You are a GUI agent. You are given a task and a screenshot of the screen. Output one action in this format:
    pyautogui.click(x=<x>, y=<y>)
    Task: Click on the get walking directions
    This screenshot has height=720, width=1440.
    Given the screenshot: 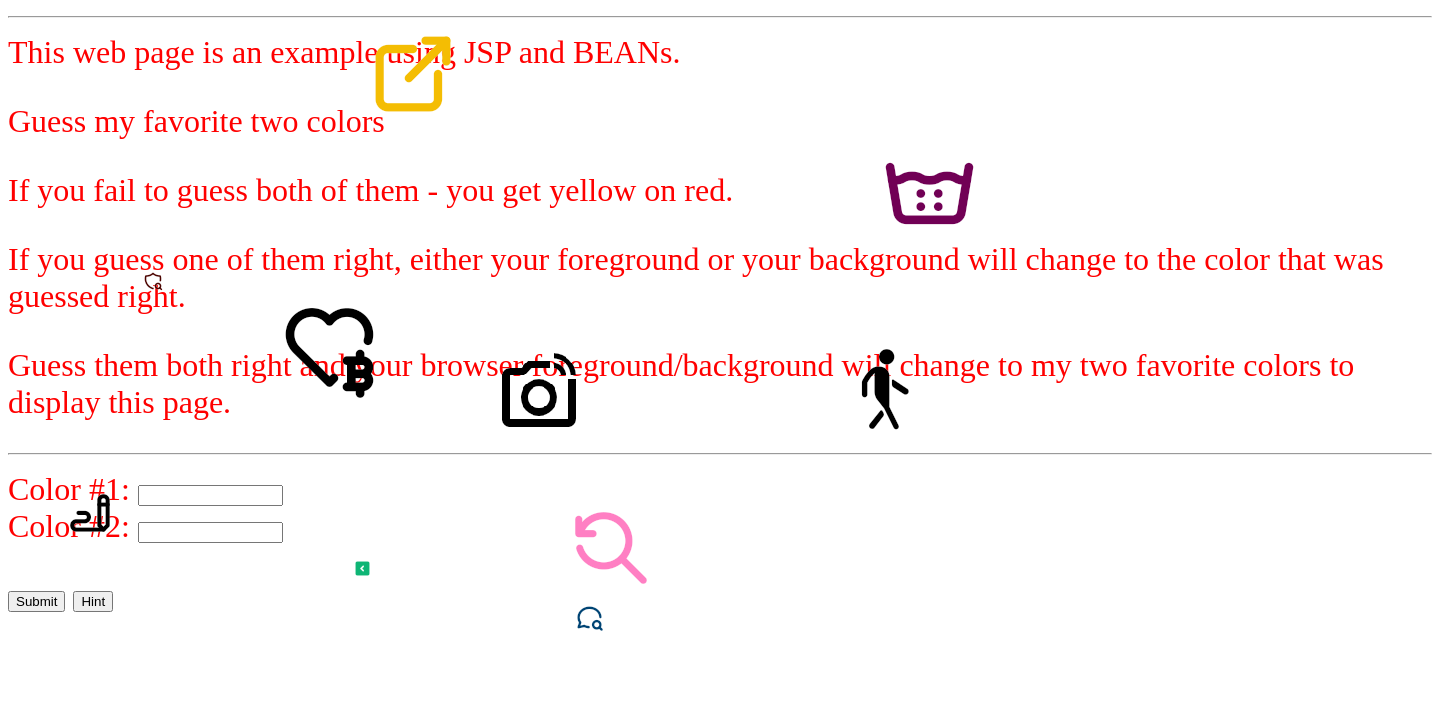 What is the action you would take?
    pyautogui.click(x=886, y=388)
    